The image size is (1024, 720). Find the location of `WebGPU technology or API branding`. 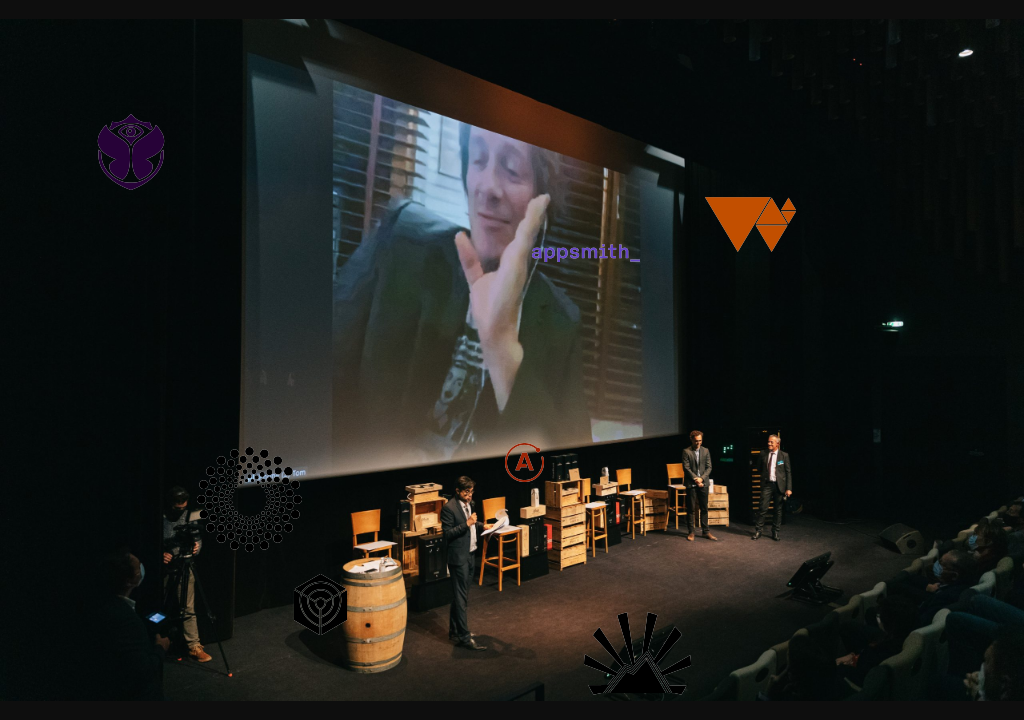

WebGPU technology or API branding is located at coordinates (750, 224).